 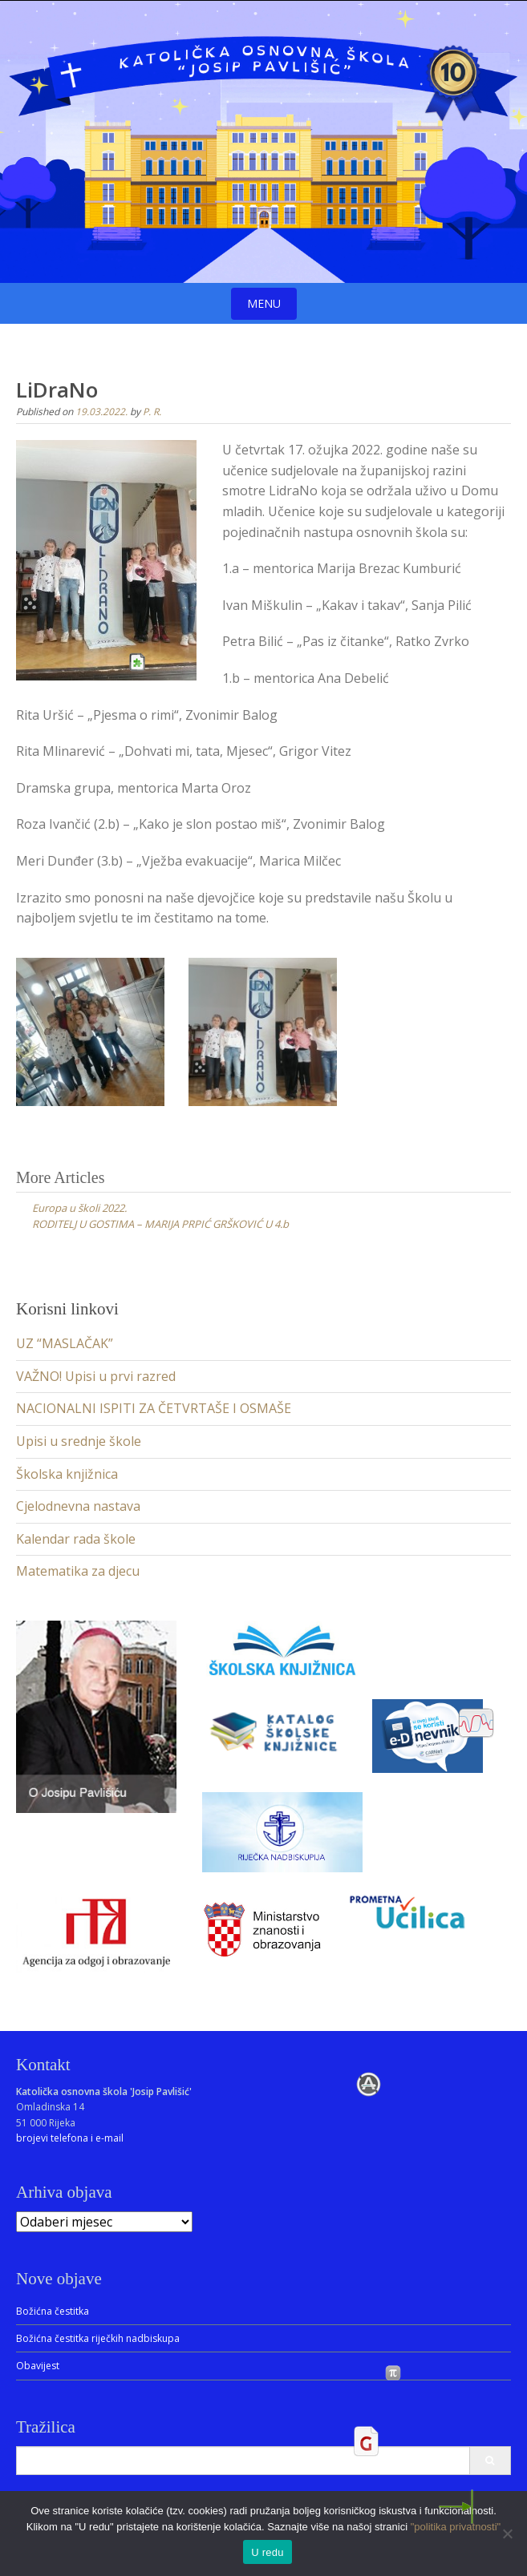 What do you see at coordinates (393, 2373) in the screenshot?
I see `open mathematics or calculator app` at bounding box center [393, 2373].